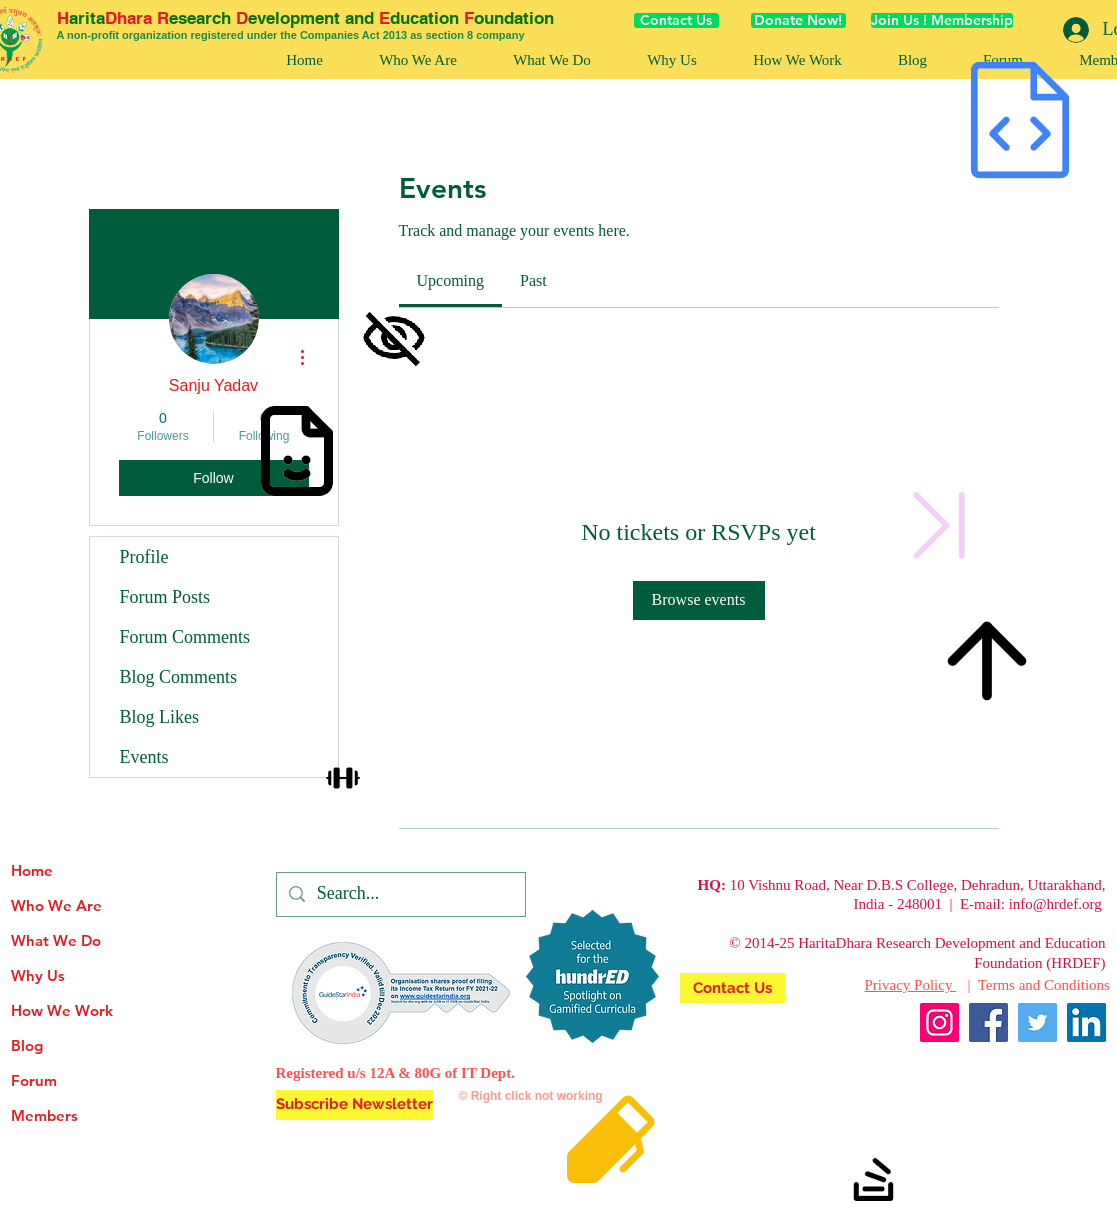  Describe the element at coordinates (873, 1179) in the screenshot. I see `visit stack overflow for developer help` at that location.